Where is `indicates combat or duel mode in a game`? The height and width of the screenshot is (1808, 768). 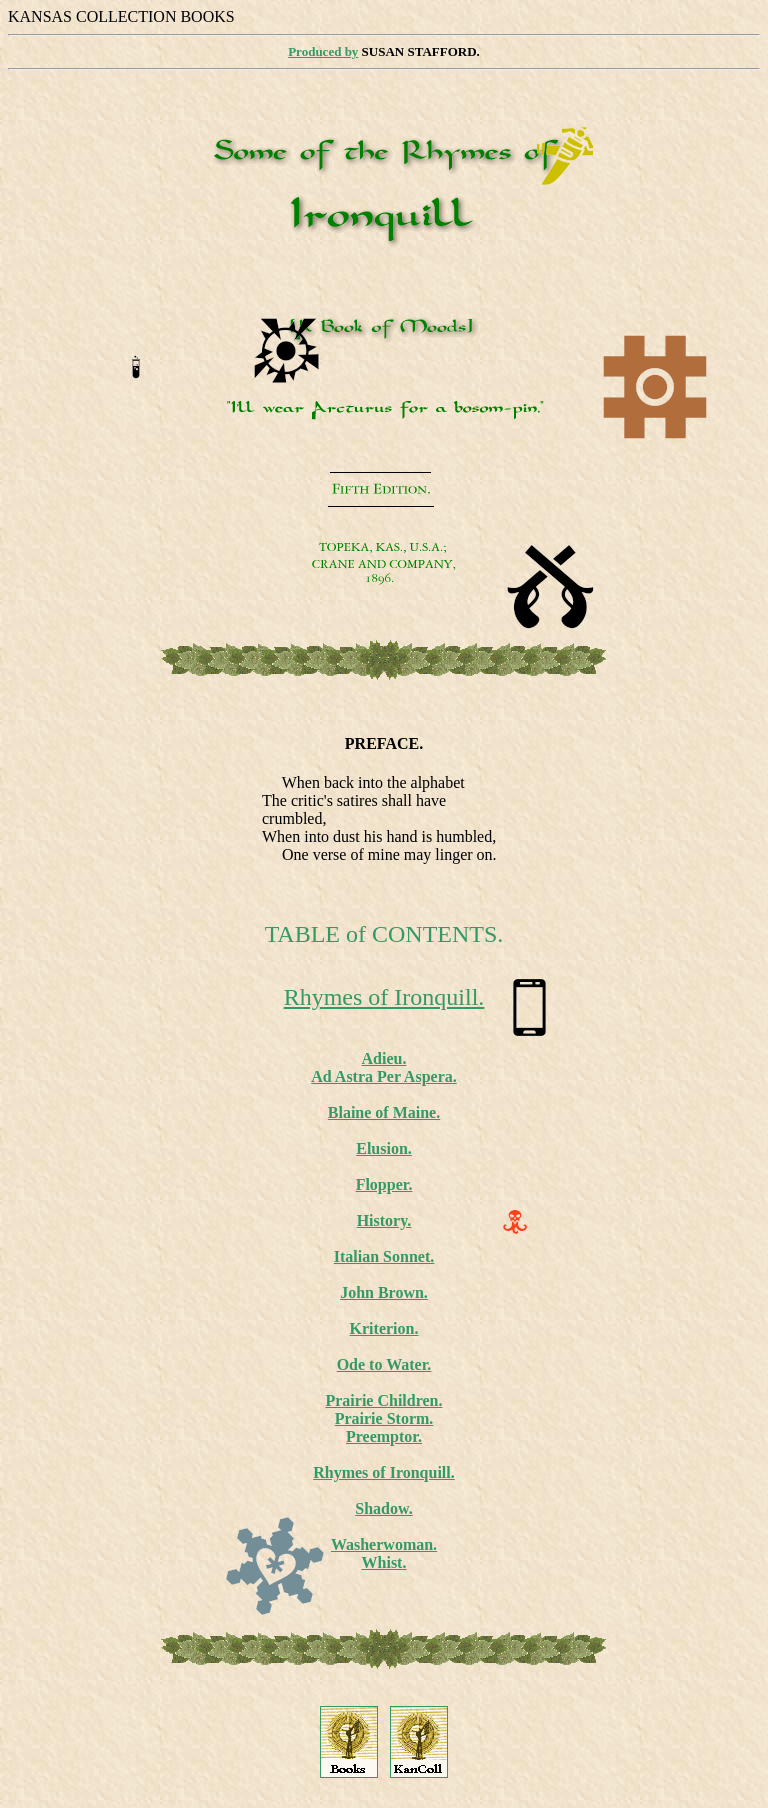
indicates combat or duel mode in a game is located at coordinates (550, 586).